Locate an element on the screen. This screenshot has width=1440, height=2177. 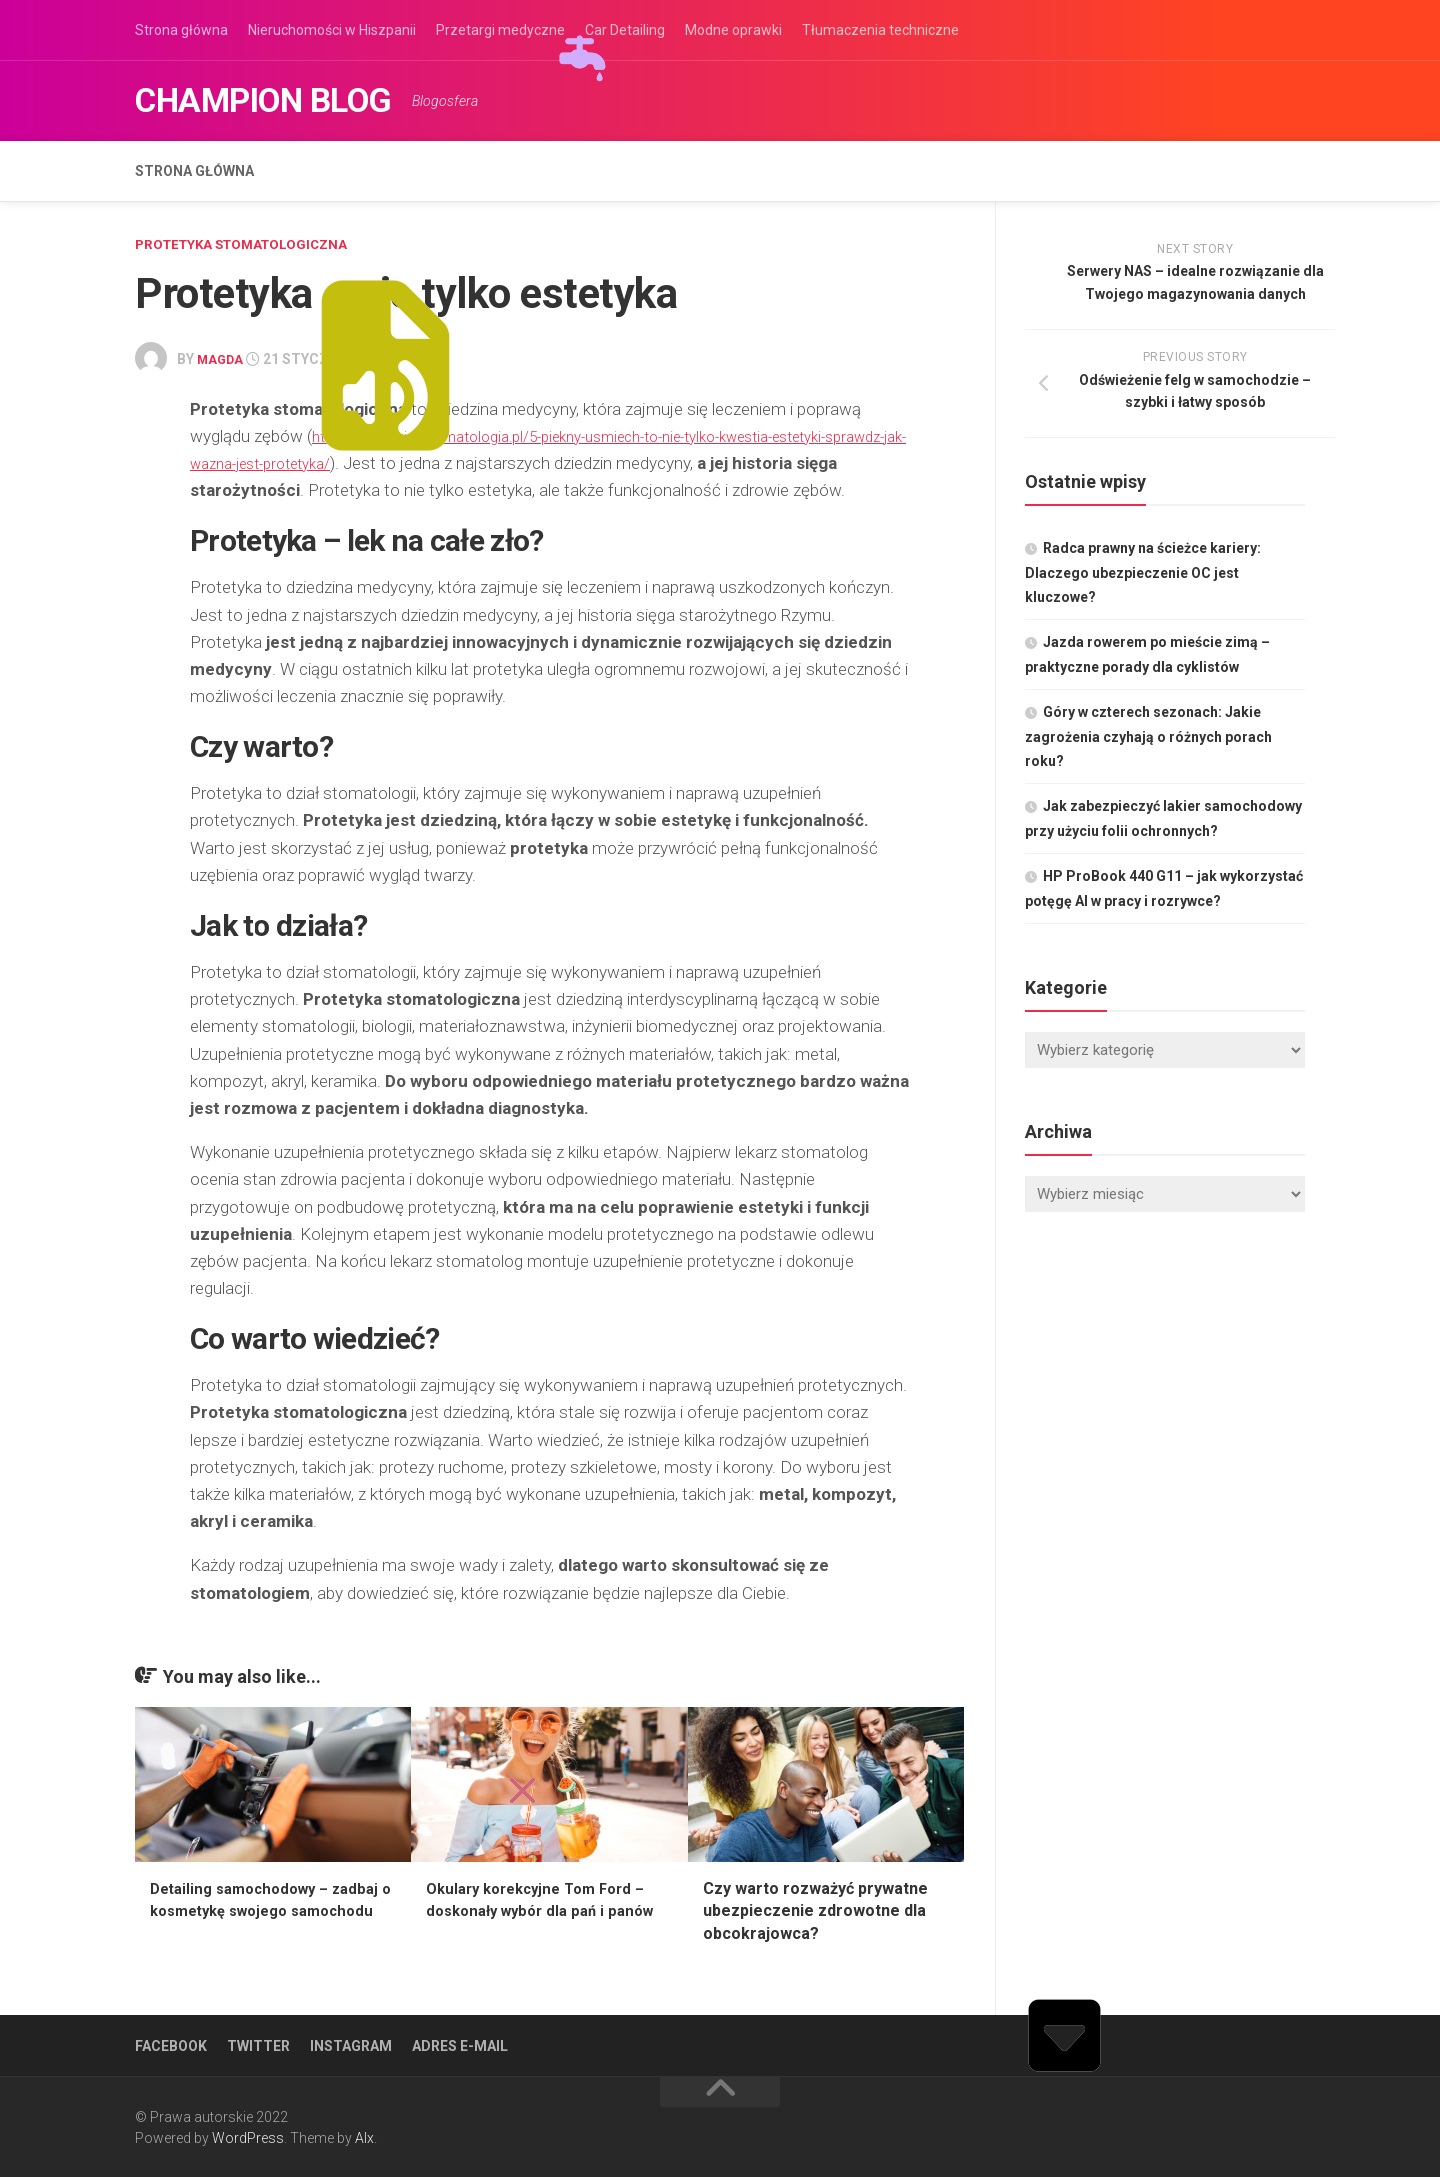
access water or plumbing settings is located at coordinates (582, 55).